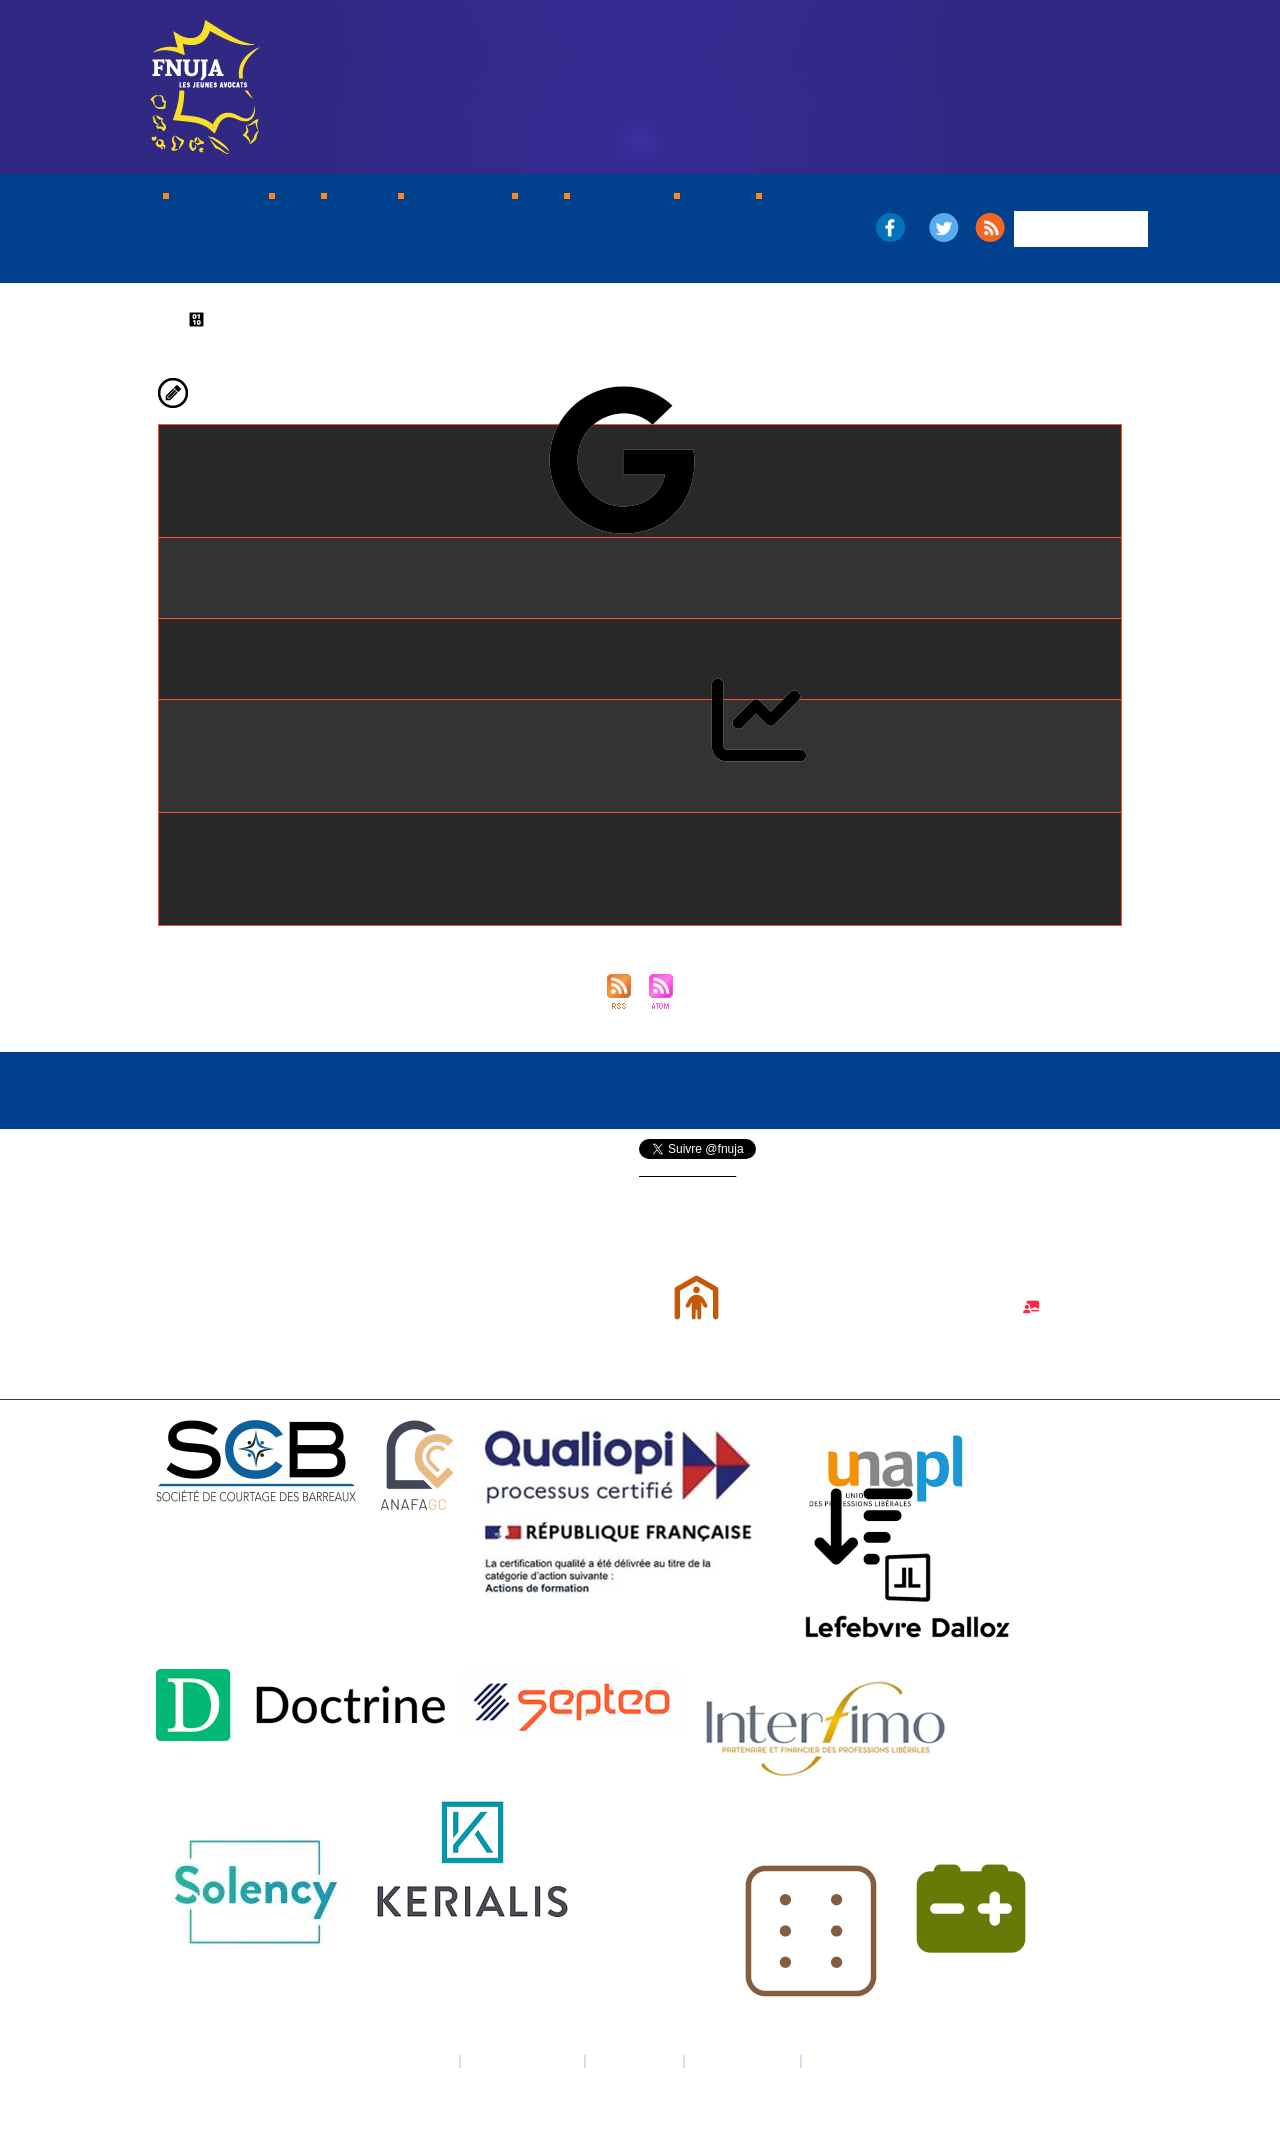 The height and width of the screenshot is (2136, 1280). Describe the element at coordinates (971, 1912) in the screenshot. I see `check vehicle battery status` at that location.